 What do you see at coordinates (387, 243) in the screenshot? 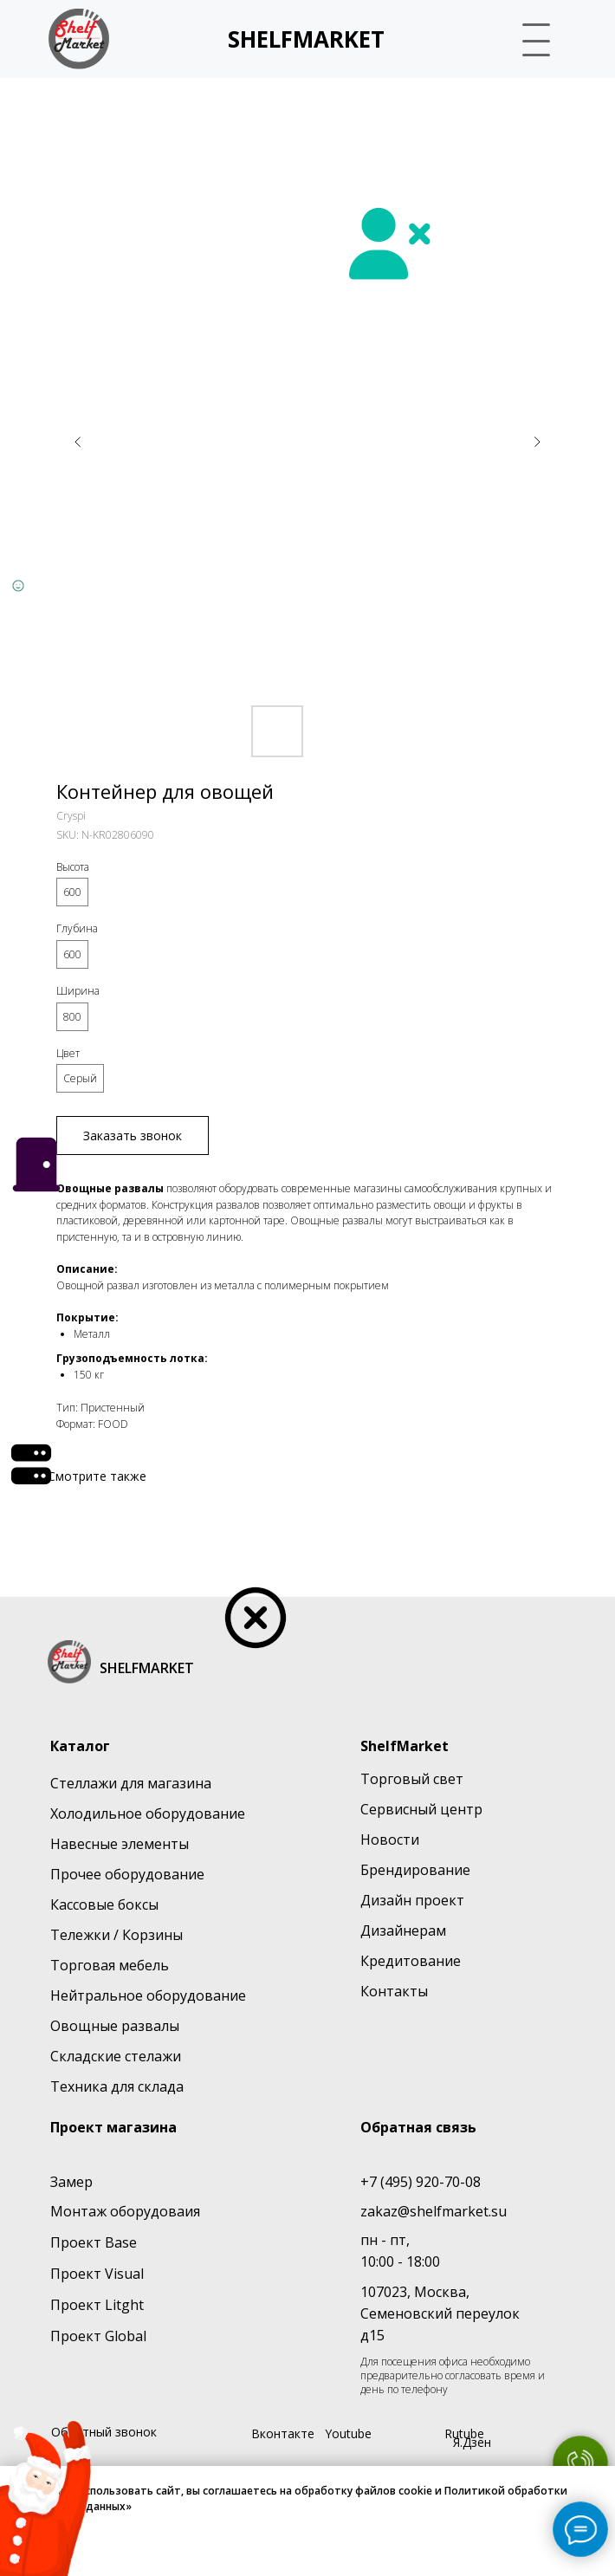
I see `remove a user from the list` at bounding box center [387, 243].